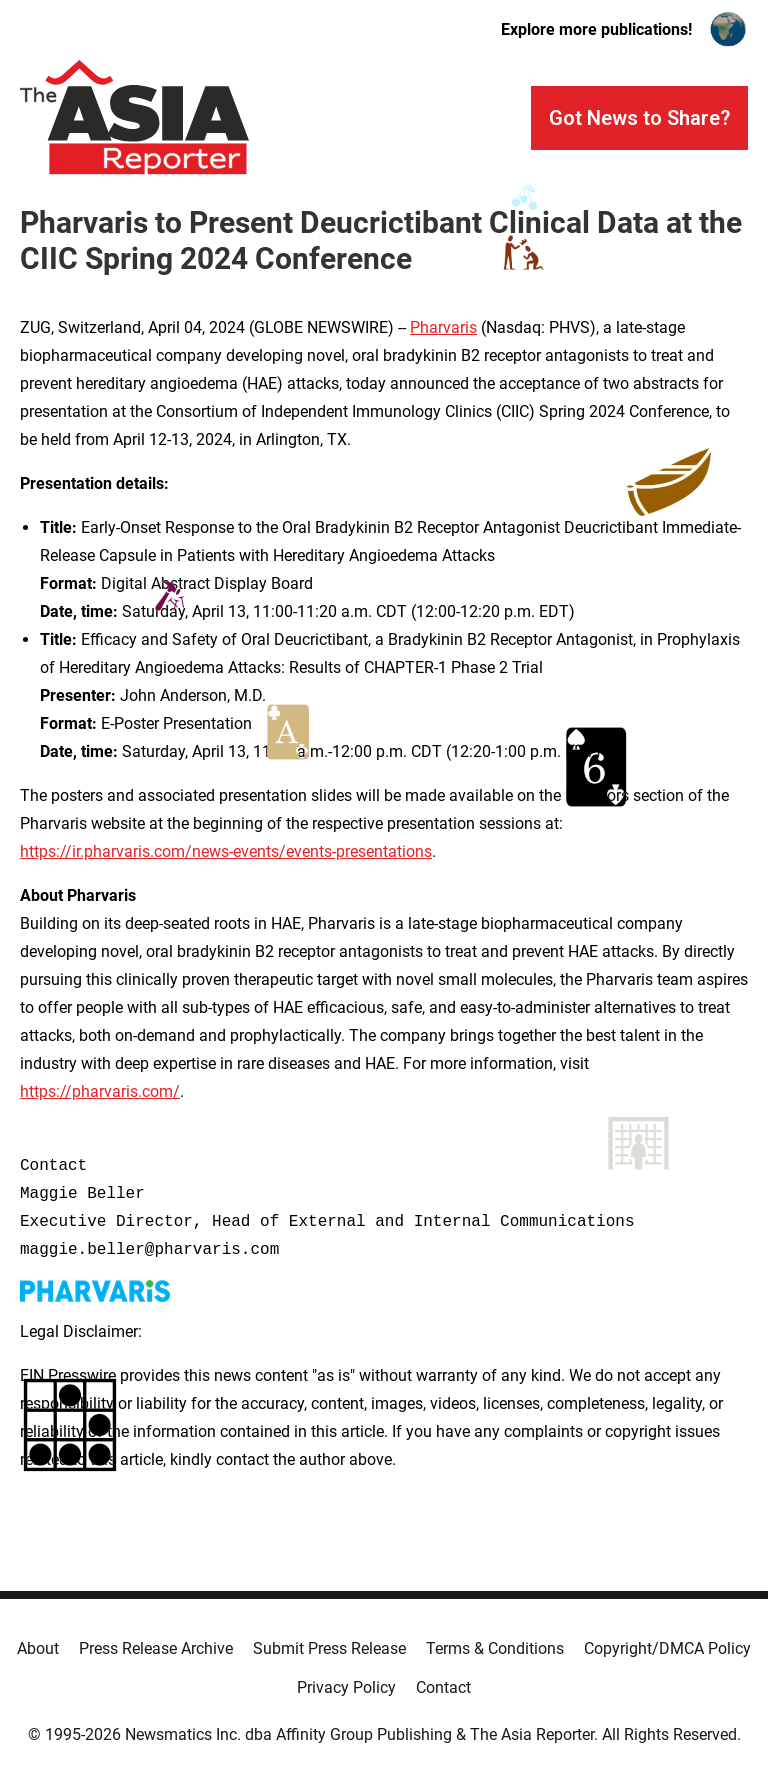 The height and width of the screenshot is (1785, 768). I want to click on access canoe or kayak rental options, so click(669, 482).